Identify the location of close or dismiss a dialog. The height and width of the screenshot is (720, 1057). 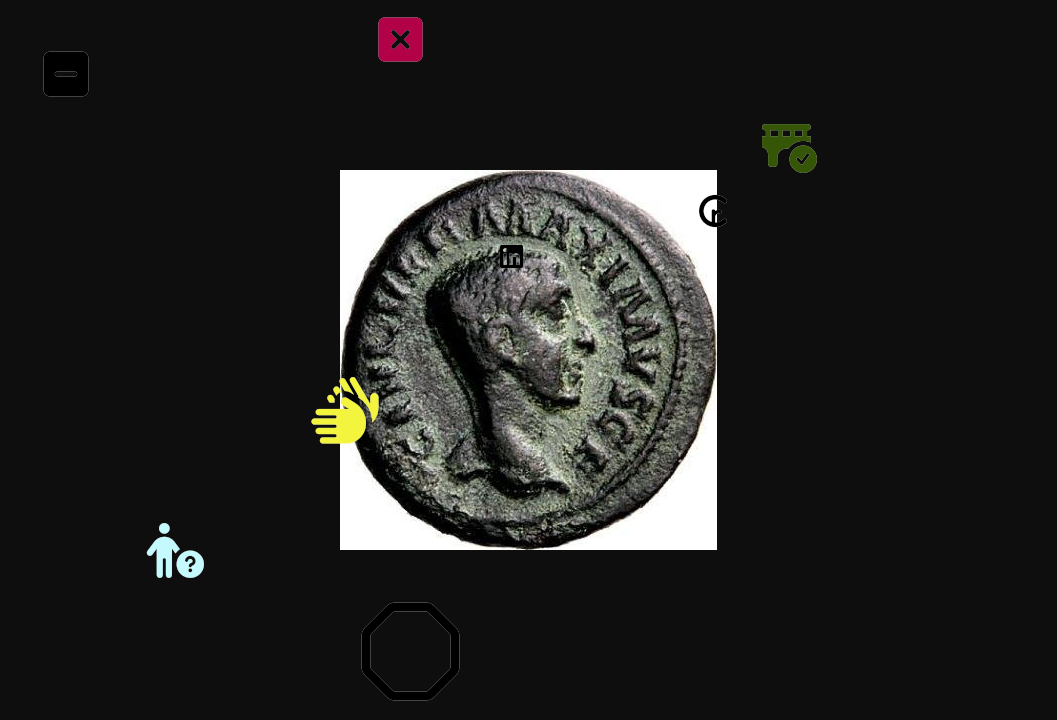
(400, 39).